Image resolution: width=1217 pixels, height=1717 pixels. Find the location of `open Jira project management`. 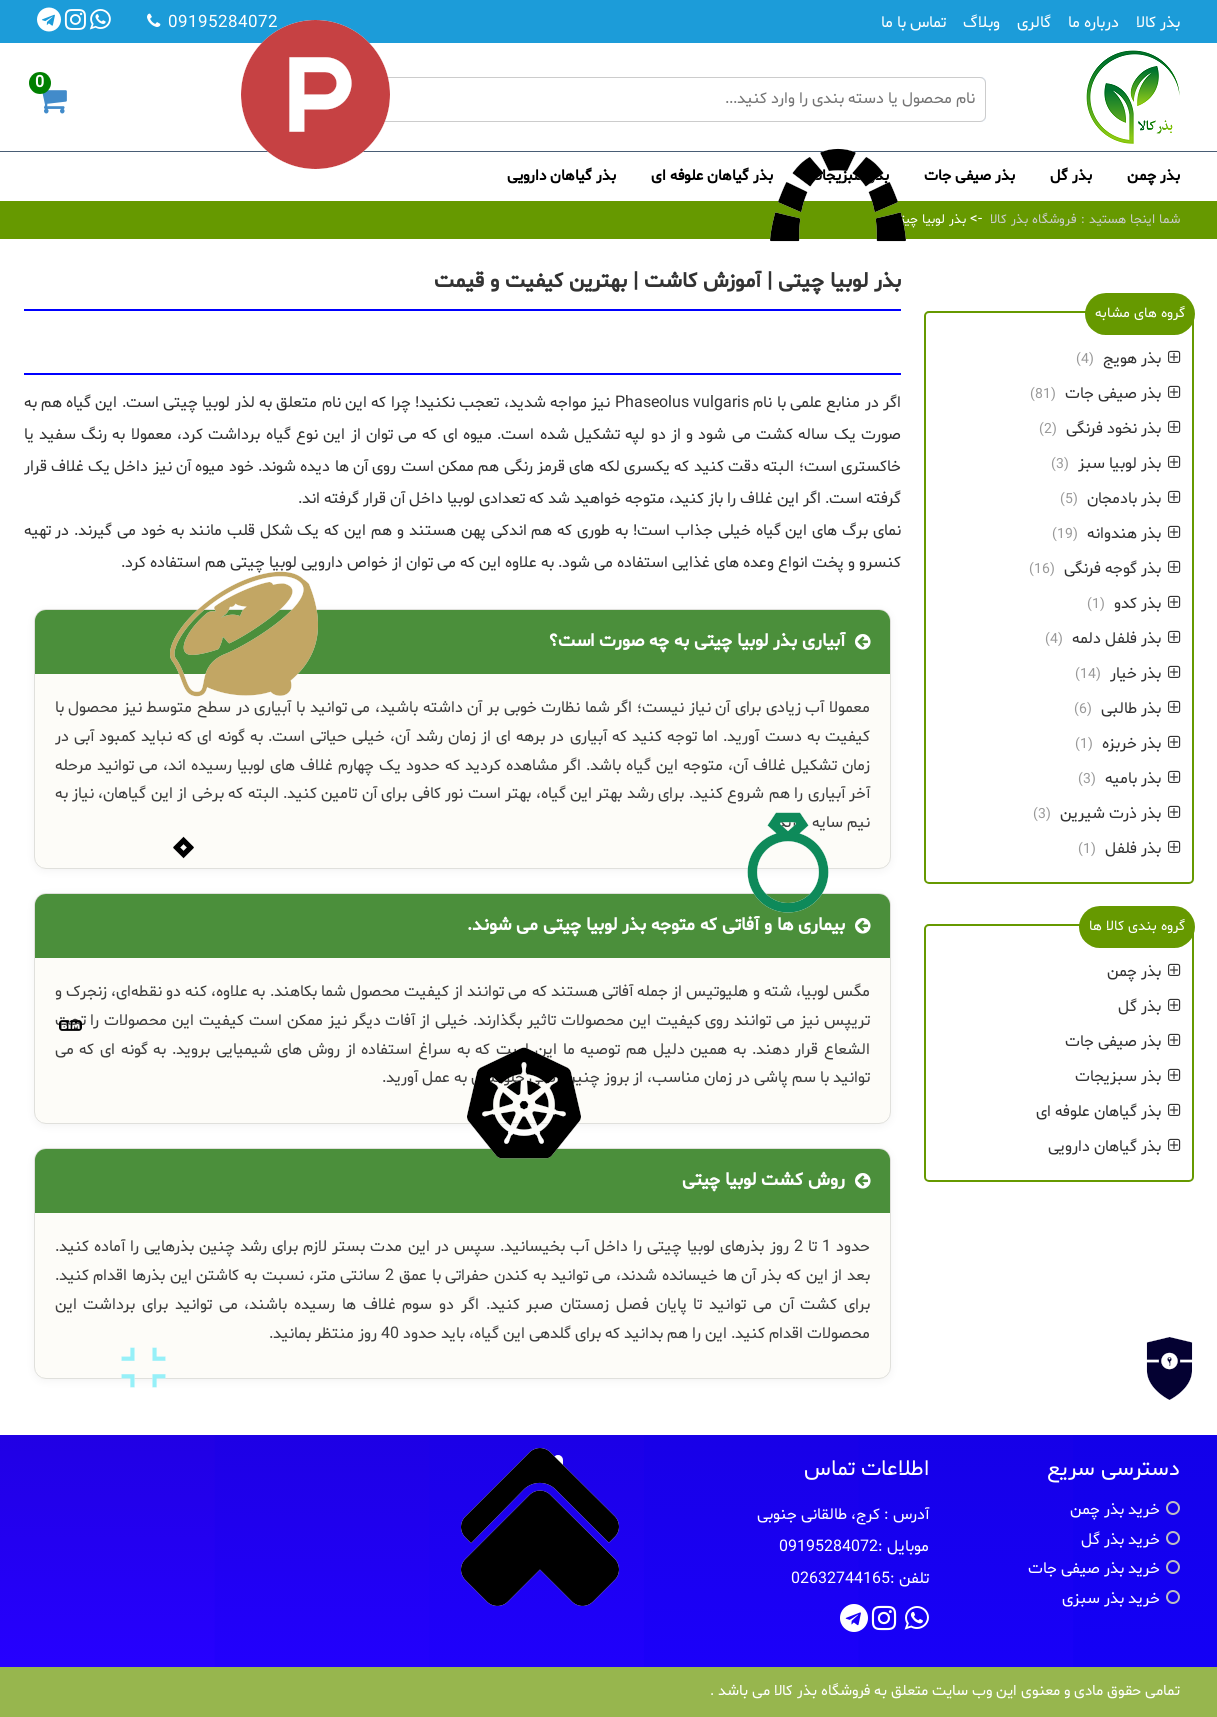

open Jira project management is located at coordinates (183, 847).